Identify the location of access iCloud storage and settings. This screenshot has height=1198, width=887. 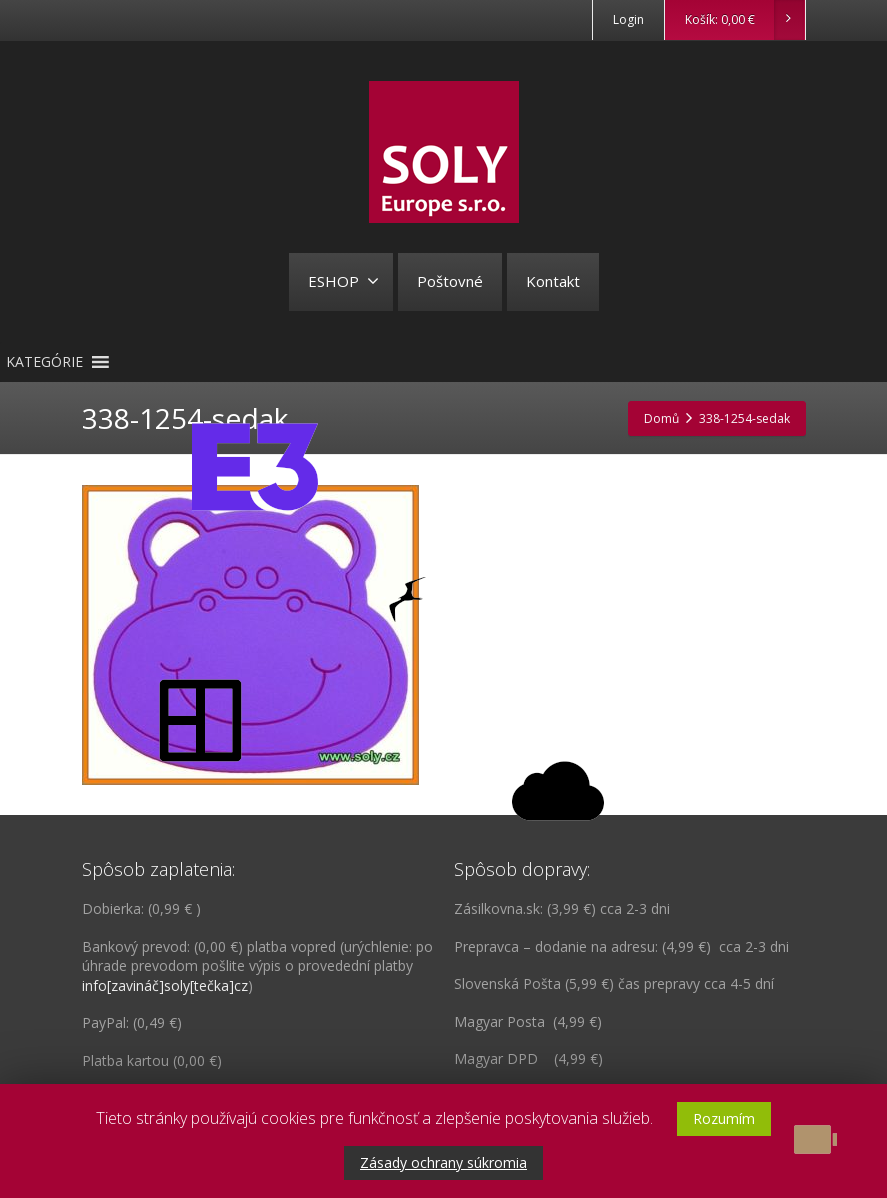
(558, 791).